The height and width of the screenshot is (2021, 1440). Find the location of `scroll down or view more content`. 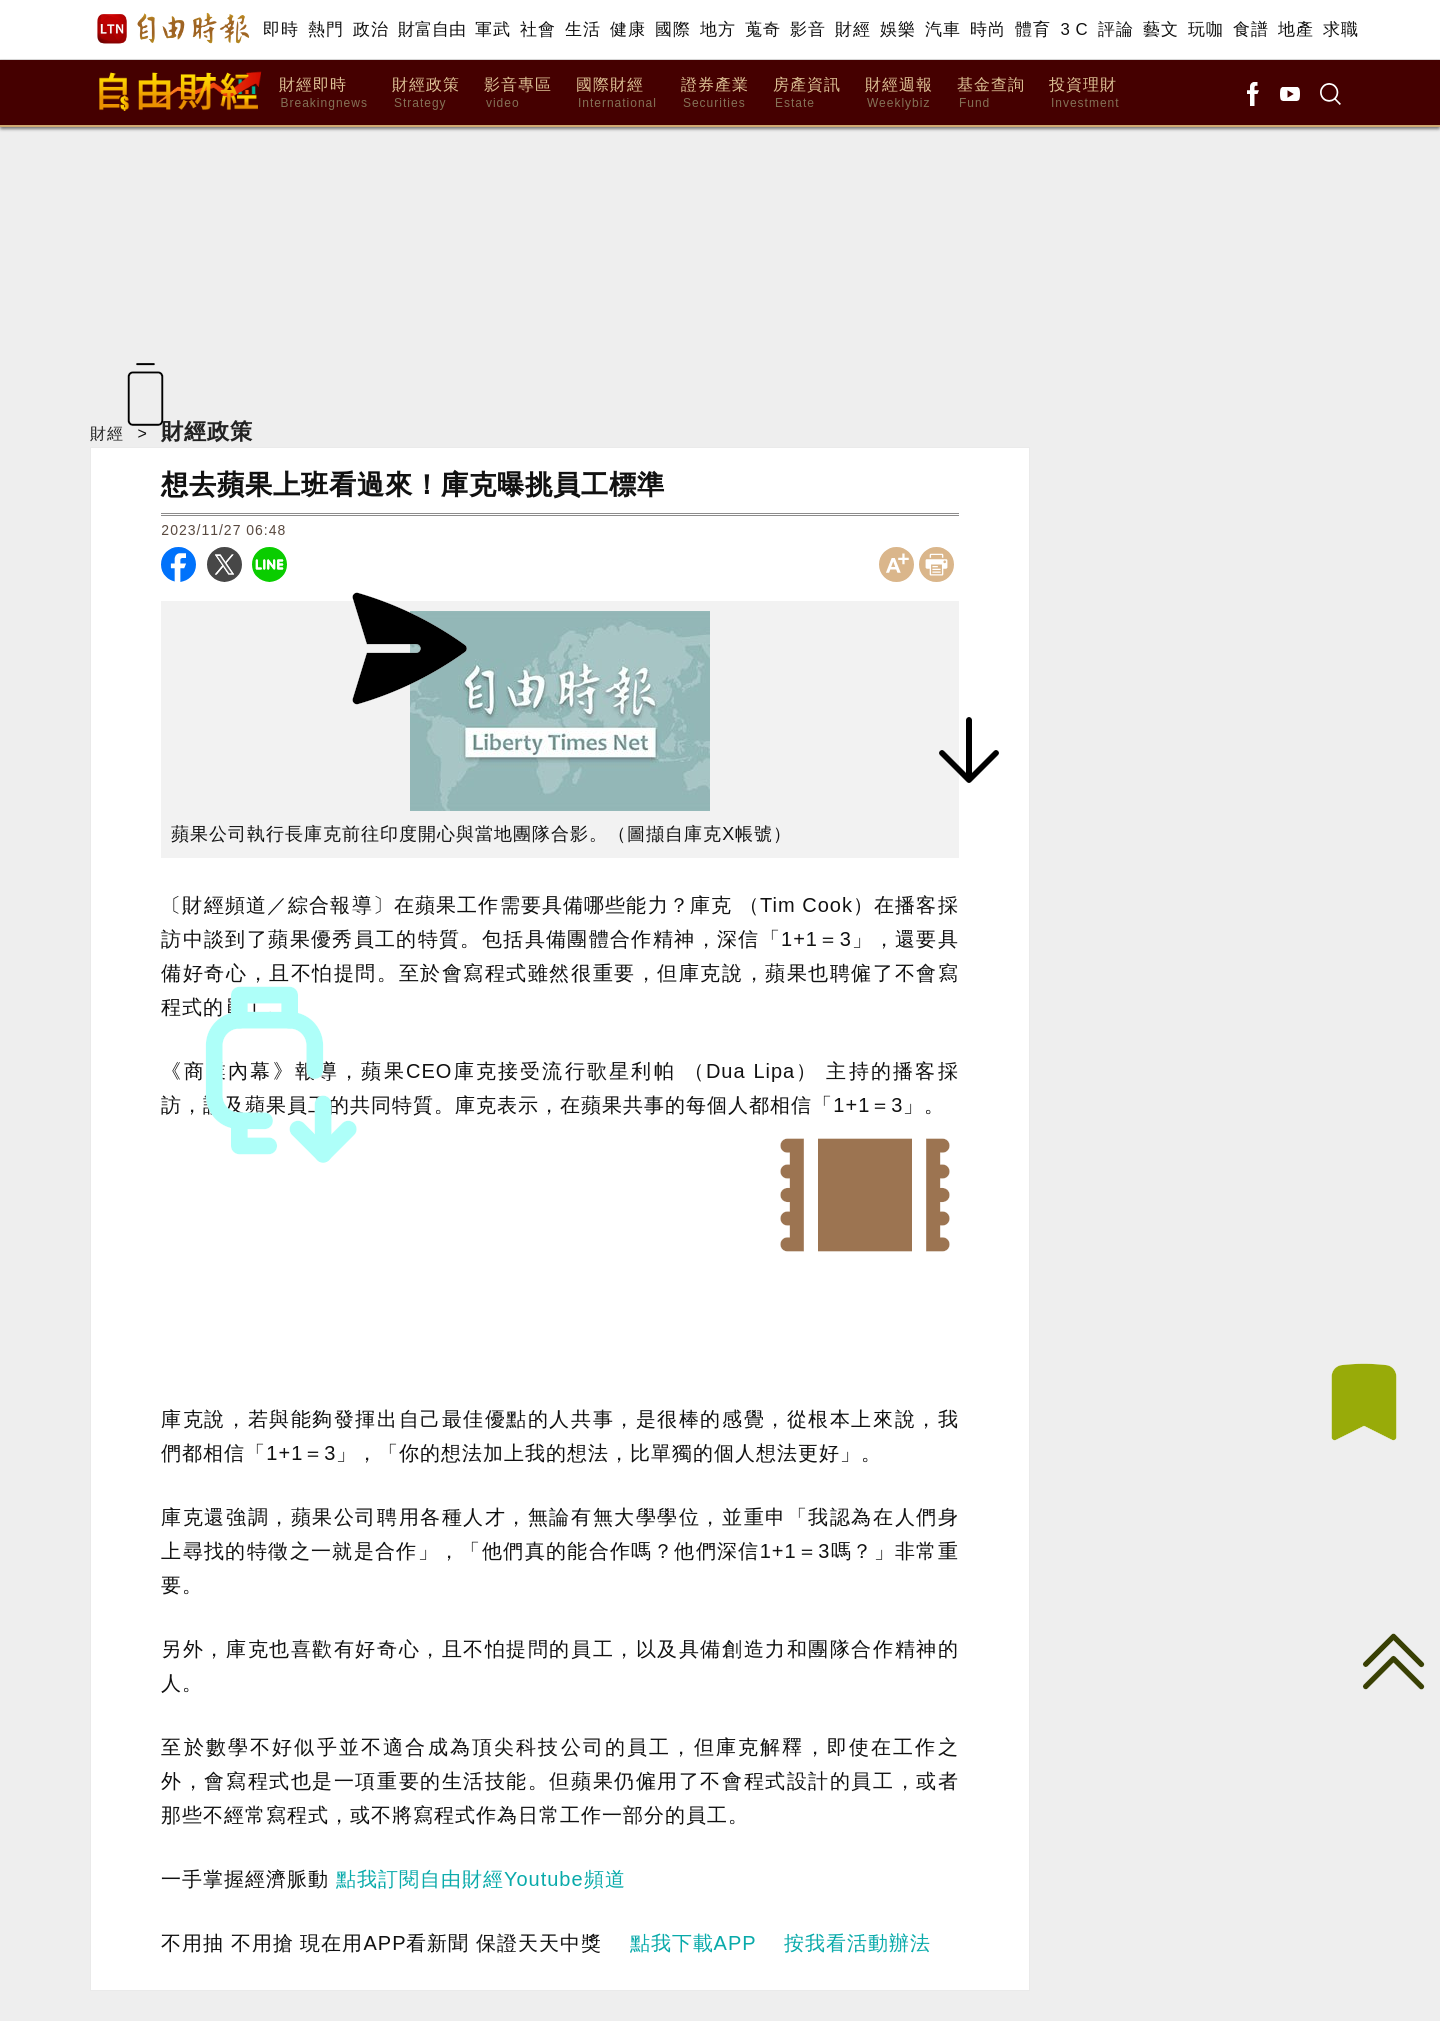

scroll down or view more content is located at coordinates (969, 750).